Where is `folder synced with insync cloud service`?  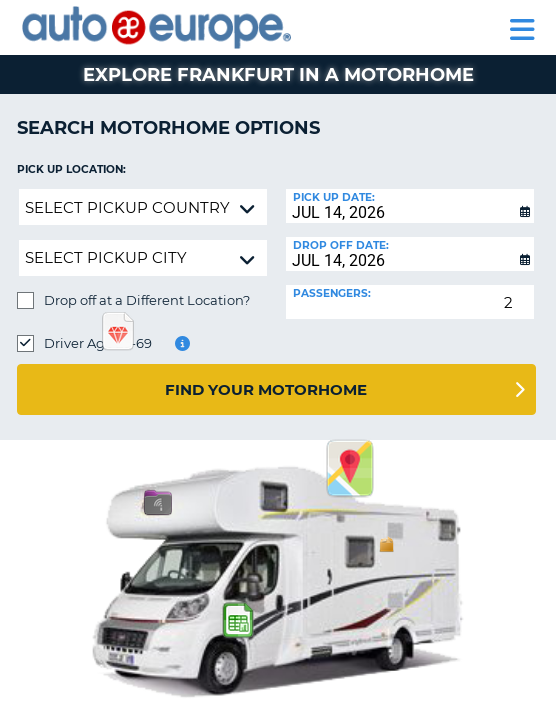
folder synced with insync cloud service is located at coordinates (158, 502).